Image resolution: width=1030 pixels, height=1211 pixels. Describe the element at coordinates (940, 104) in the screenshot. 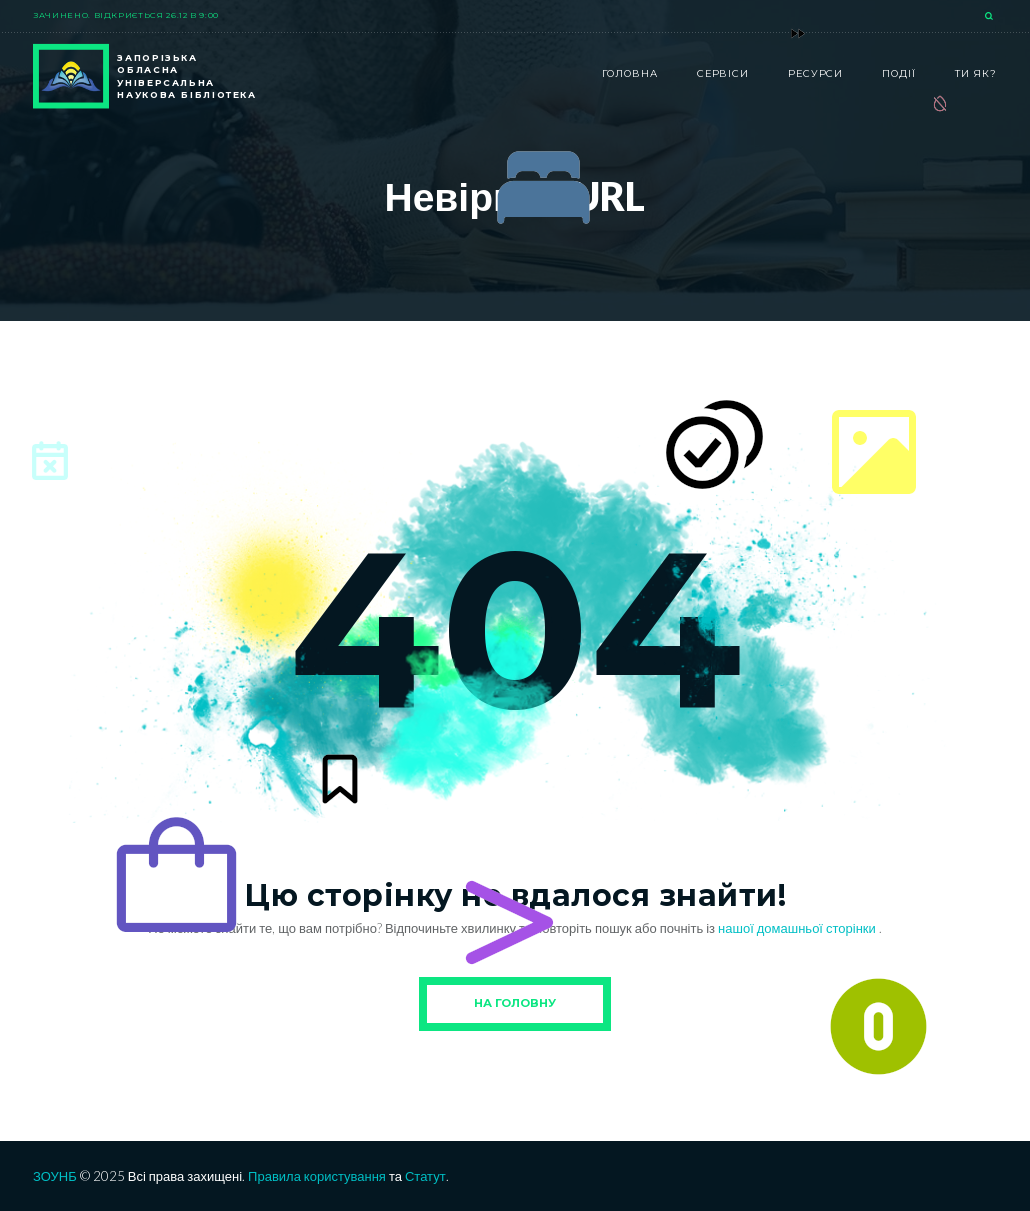

I see `disable water or liquid detection` at that location.